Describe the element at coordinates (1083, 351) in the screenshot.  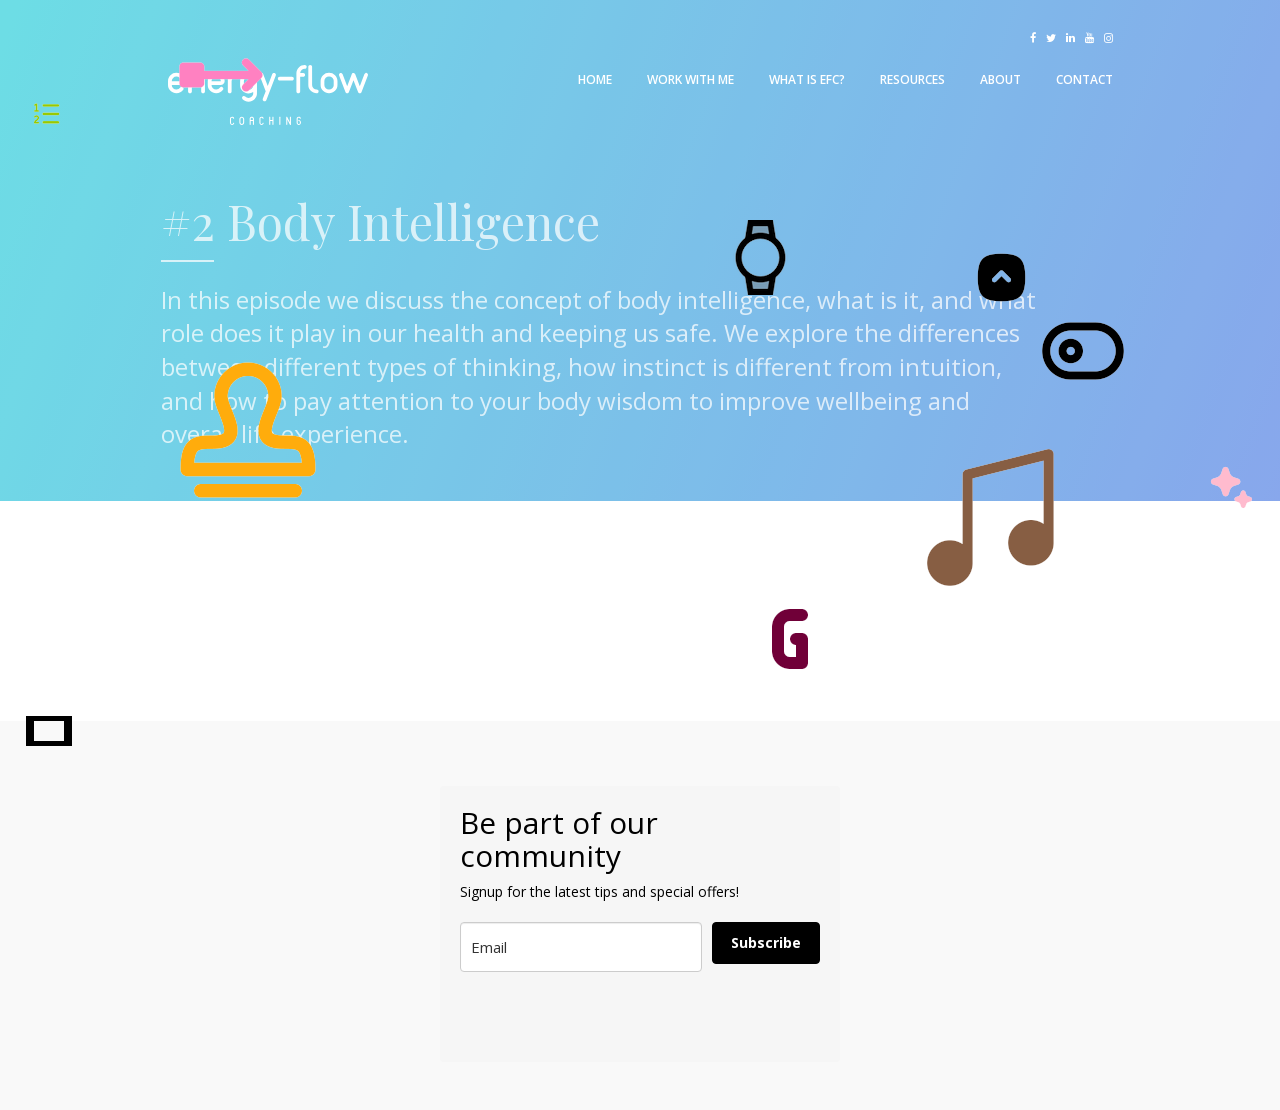
I see `toggle switch in off position` at that location.